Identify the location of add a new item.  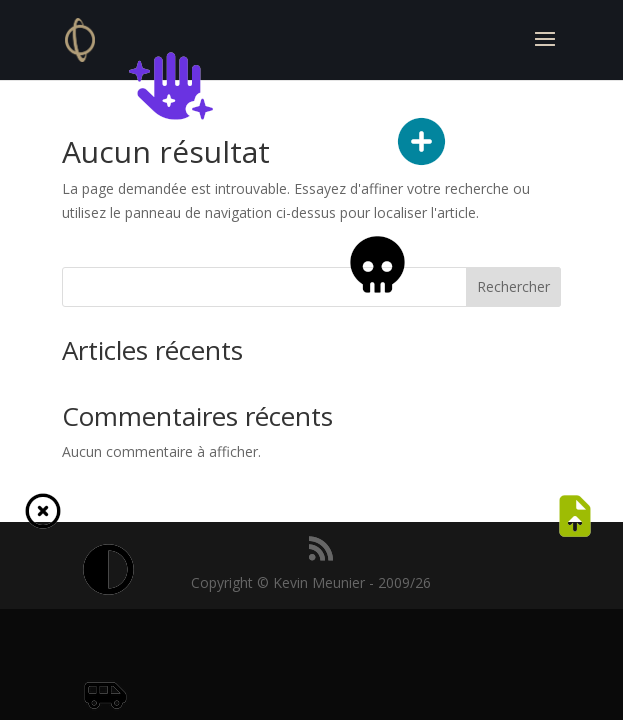
(421, 141).